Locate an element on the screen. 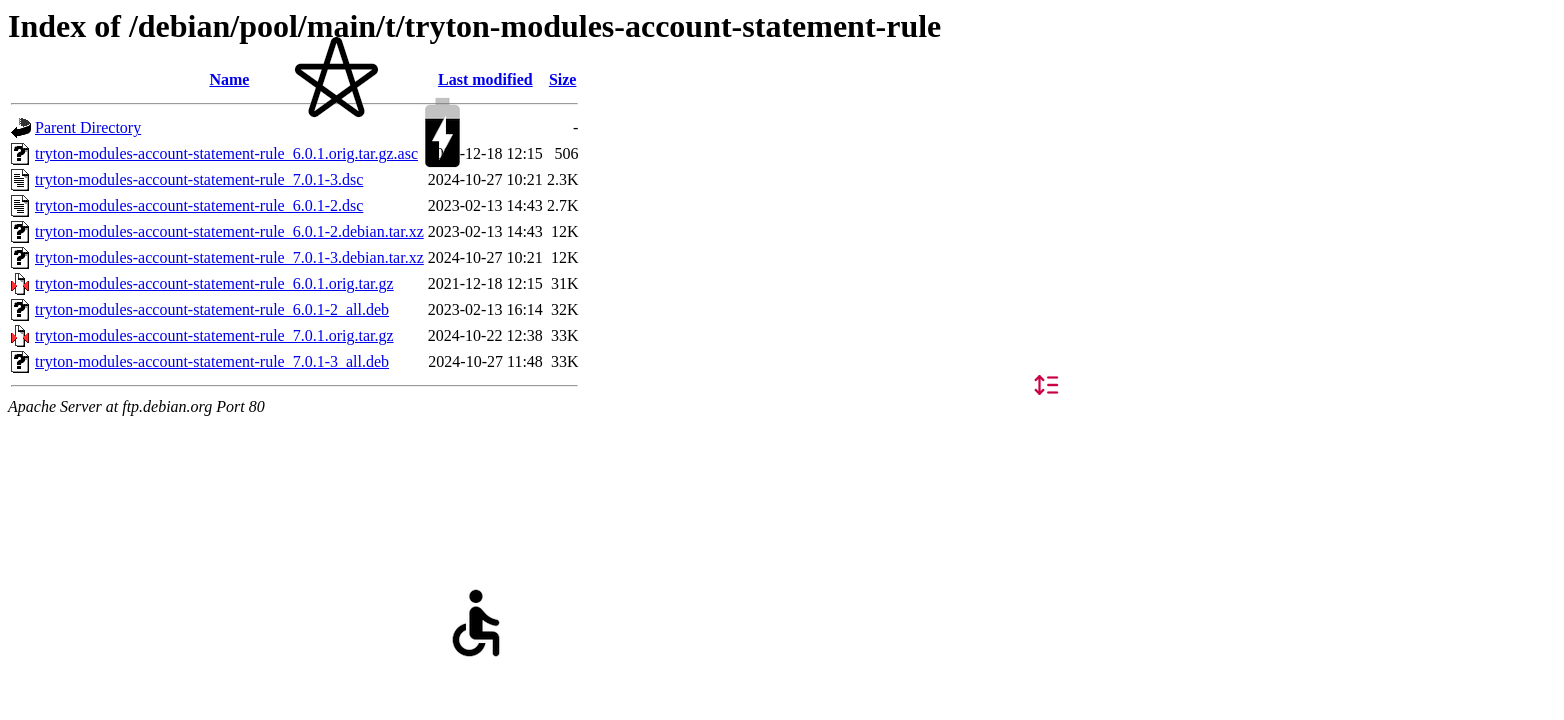 This screenshot has width=1564, height=720. battery charging at 90% is located at coordinates (442, 132).